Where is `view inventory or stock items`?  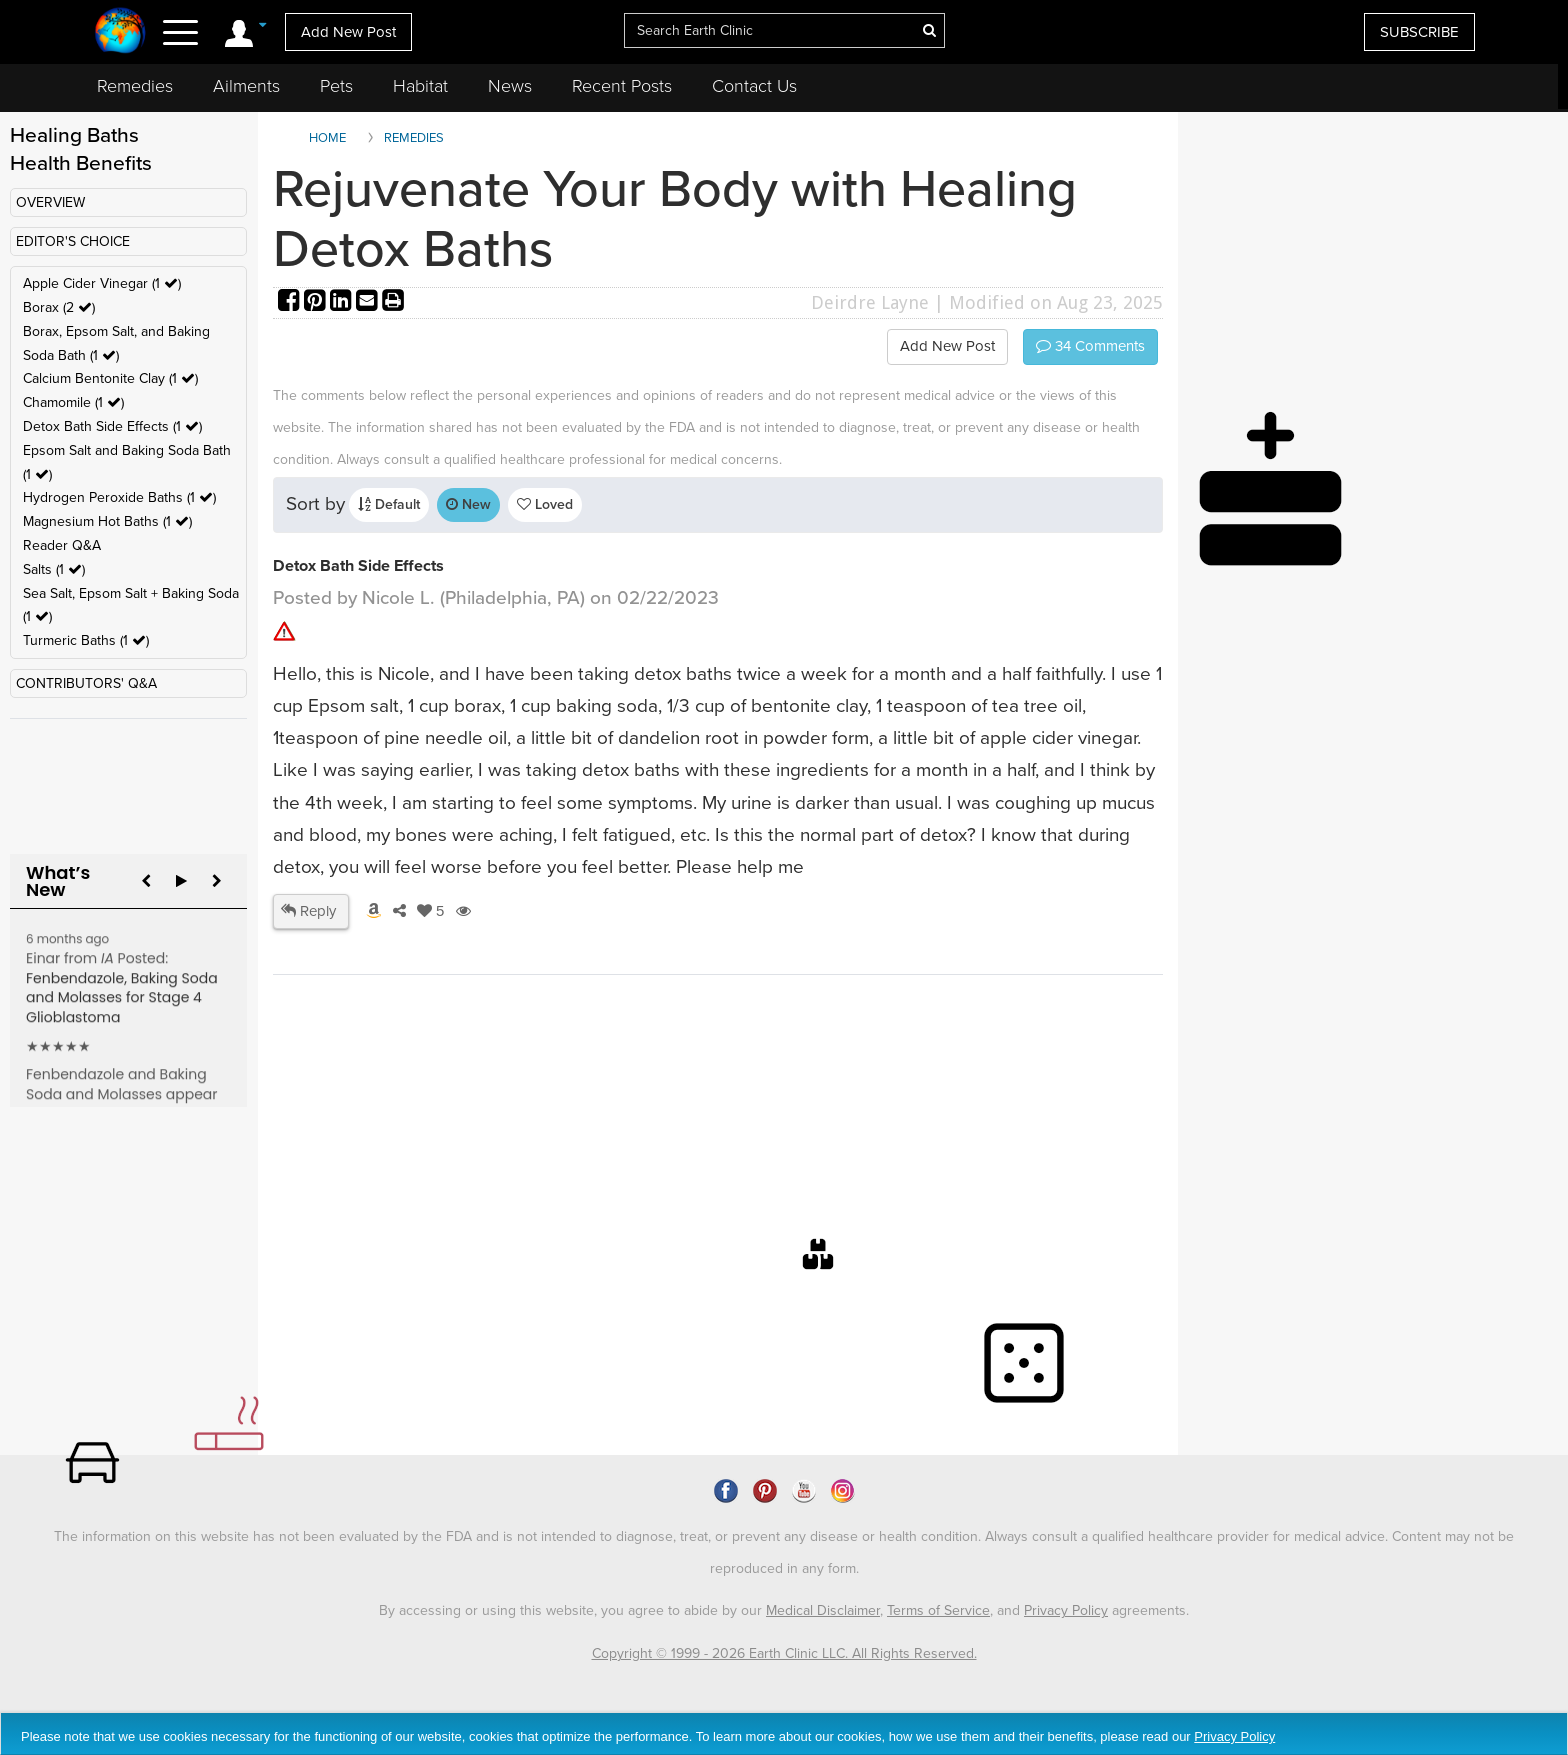 view inventory or stock items is located at coordinates (818, 1254).